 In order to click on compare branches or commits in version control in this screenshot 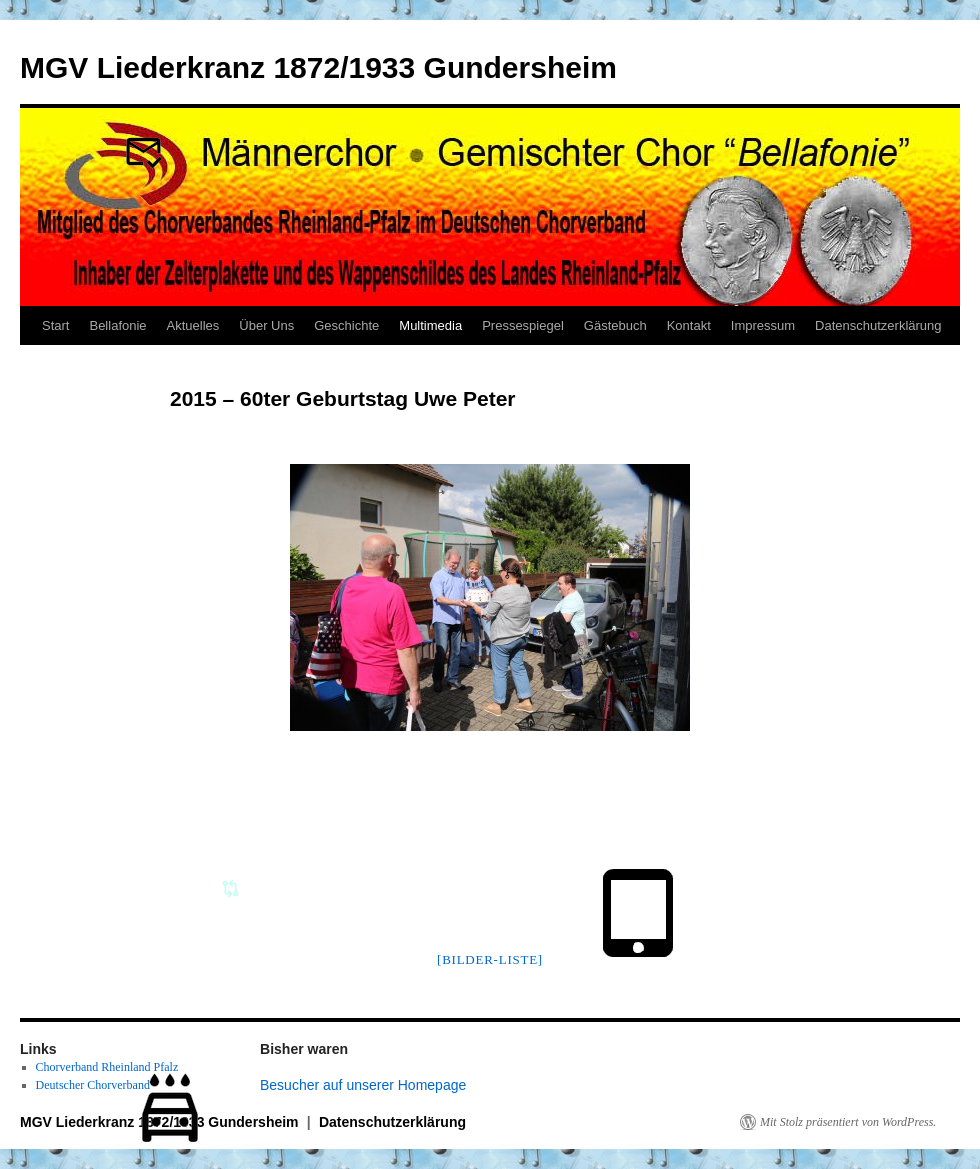, I will do `click(230, 888)`.